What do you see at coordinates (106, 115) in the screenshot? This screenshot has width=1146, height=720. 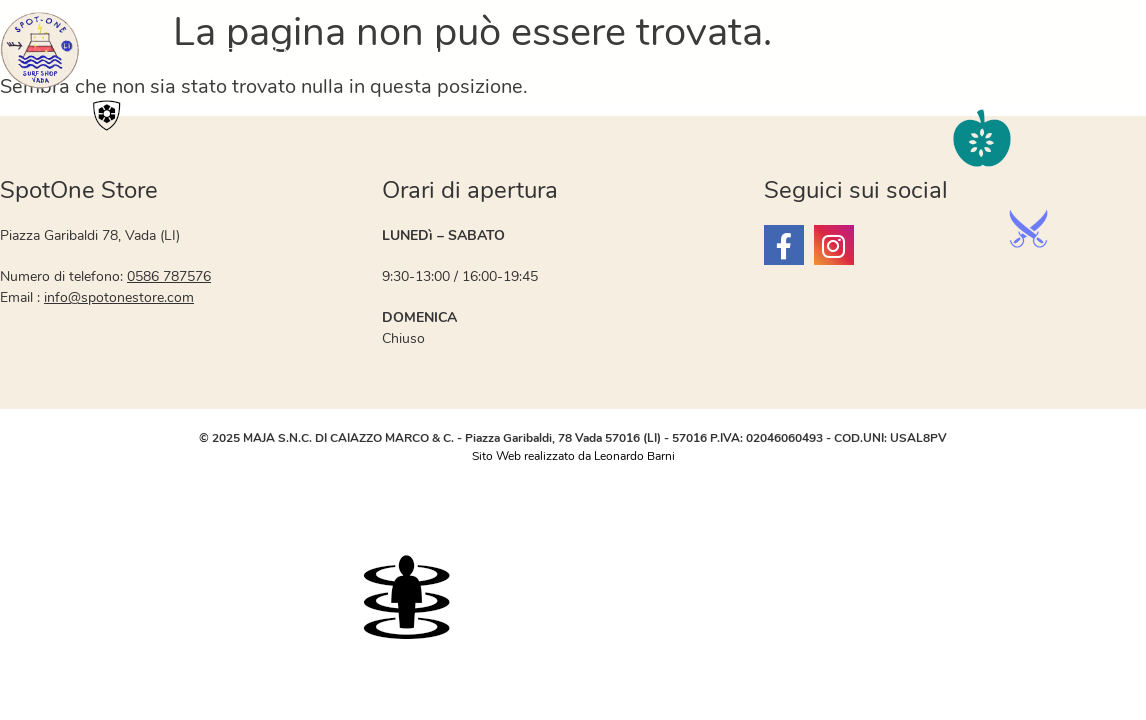 I see `activate ice or frost defense ability` at bounding box center [106, 115].